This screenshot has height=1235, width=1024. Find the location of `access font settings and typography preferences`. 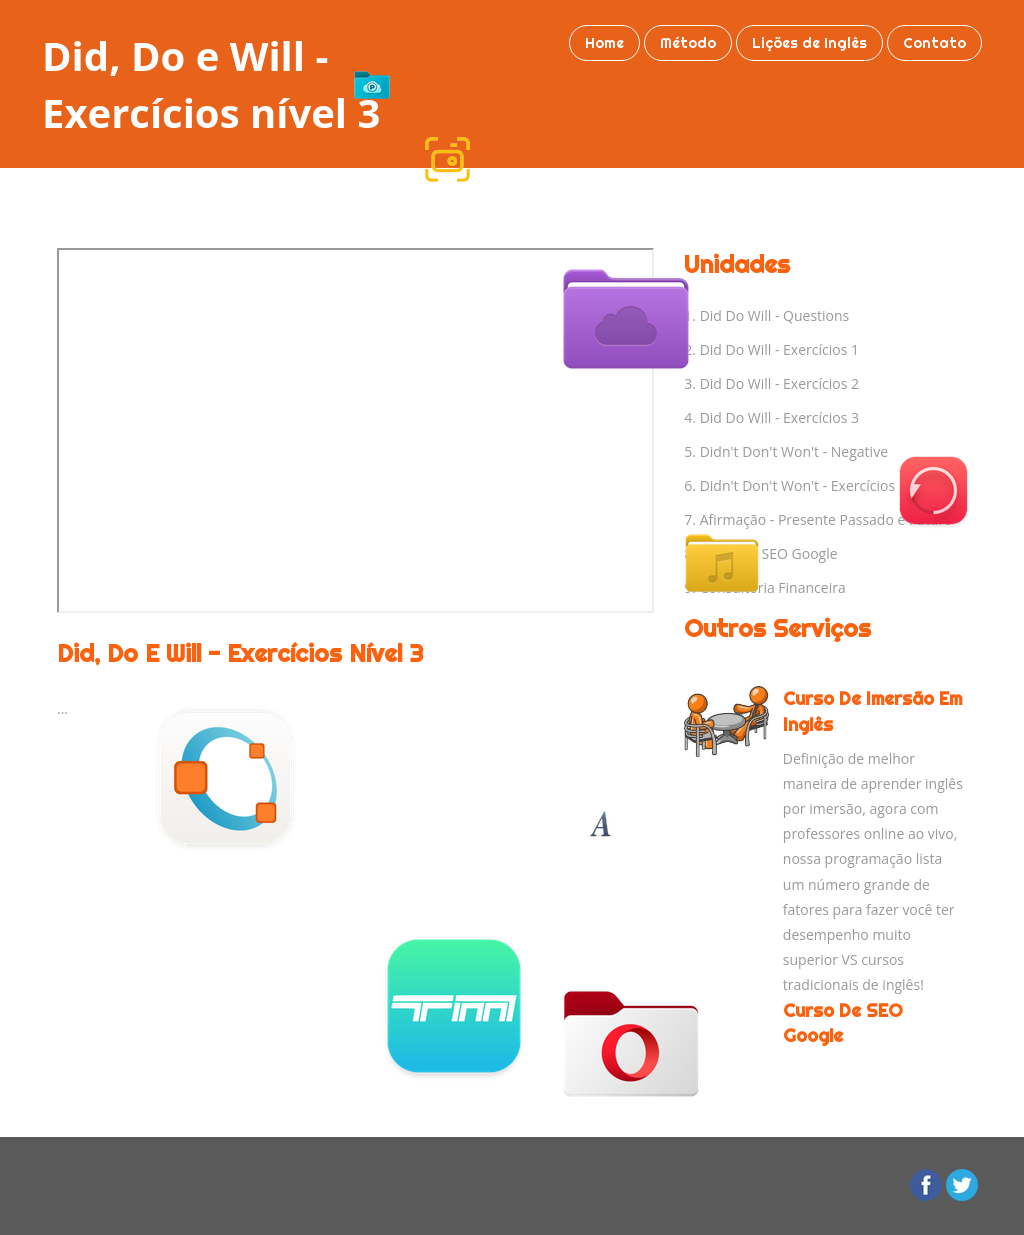

access font settings and typography preferences is located at coordinates (600, 823).